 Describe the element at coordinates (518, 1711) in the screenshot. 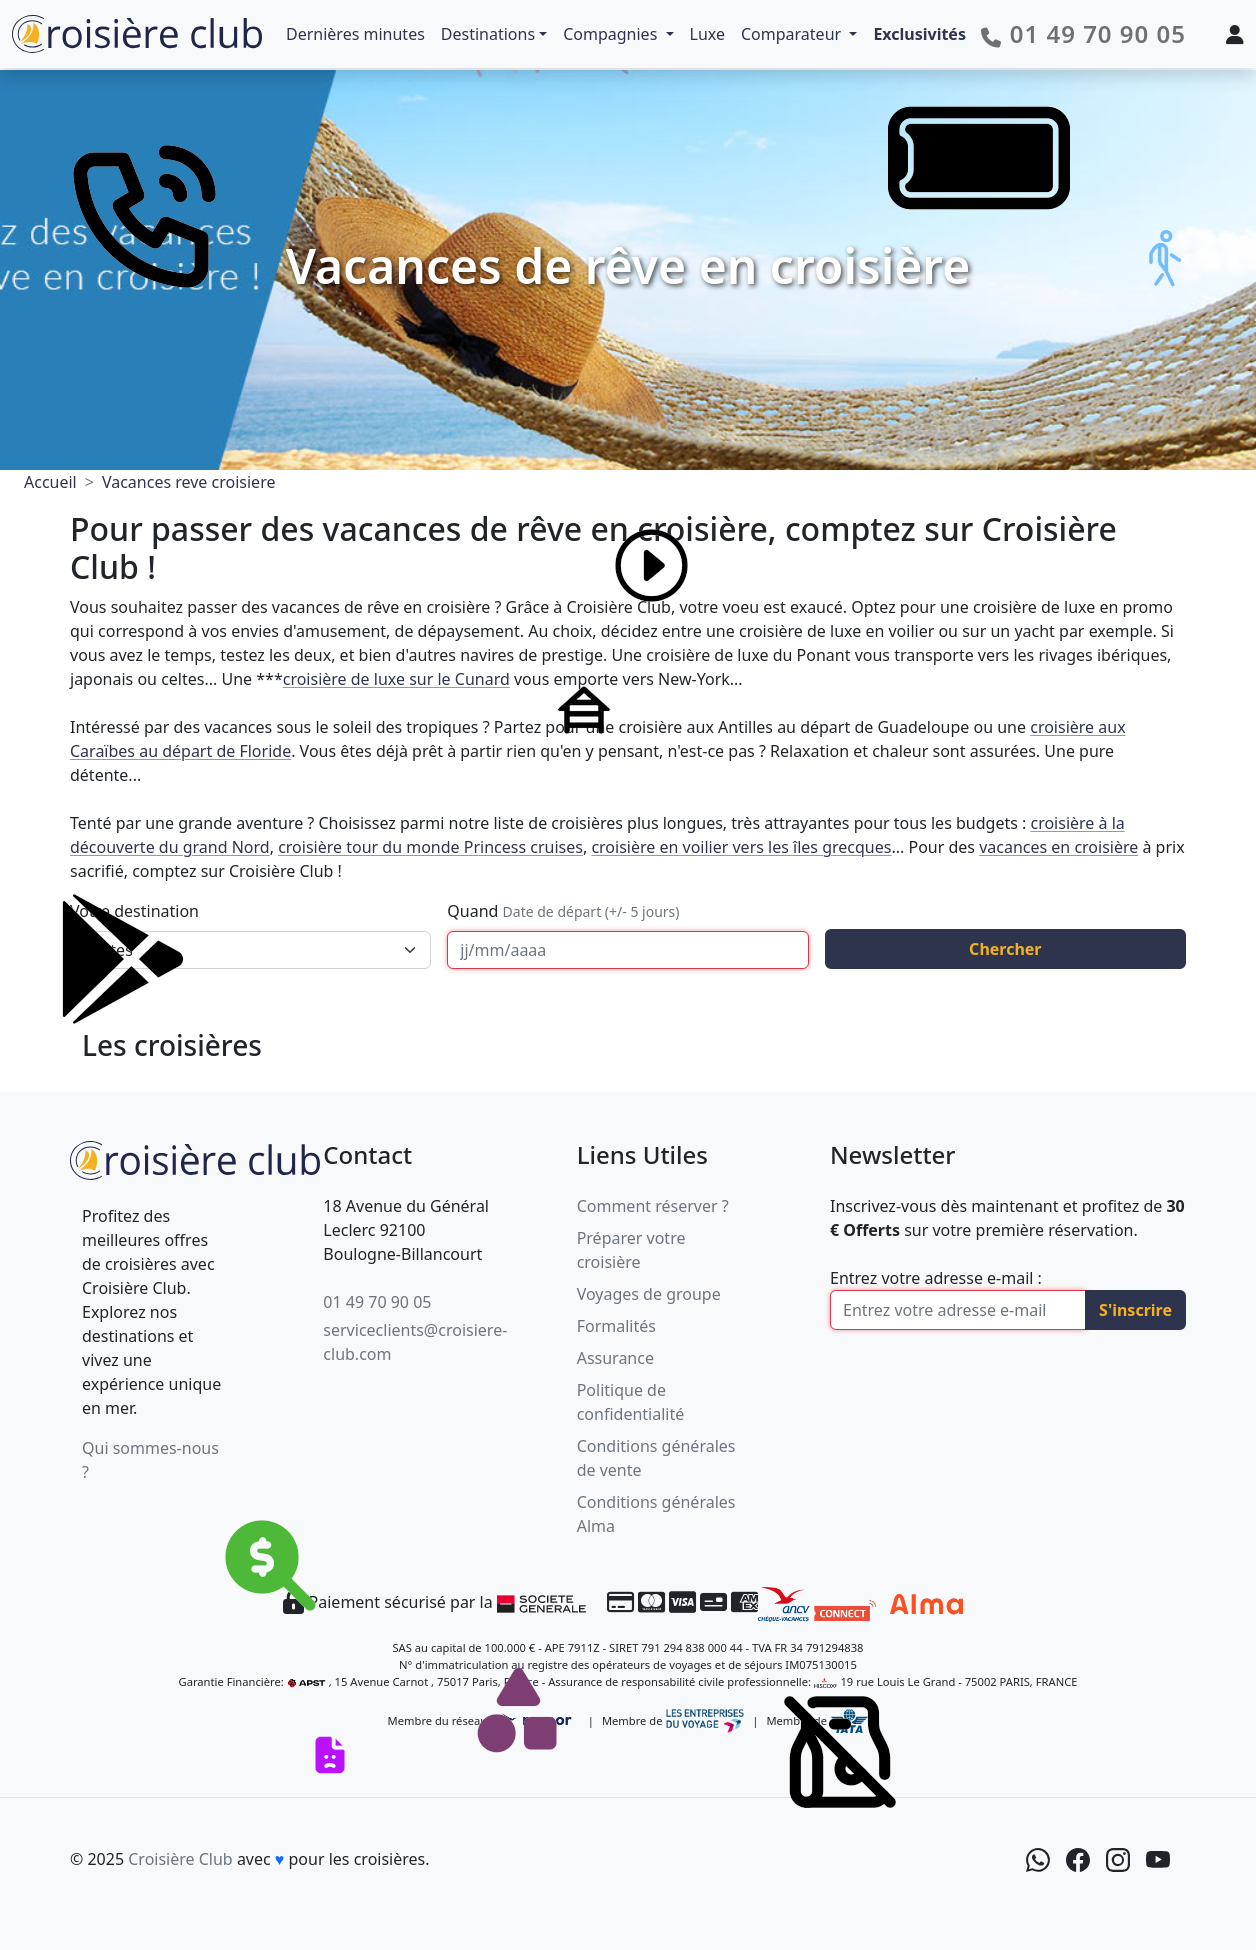

I see `access shape tools or drawing options` at that location.